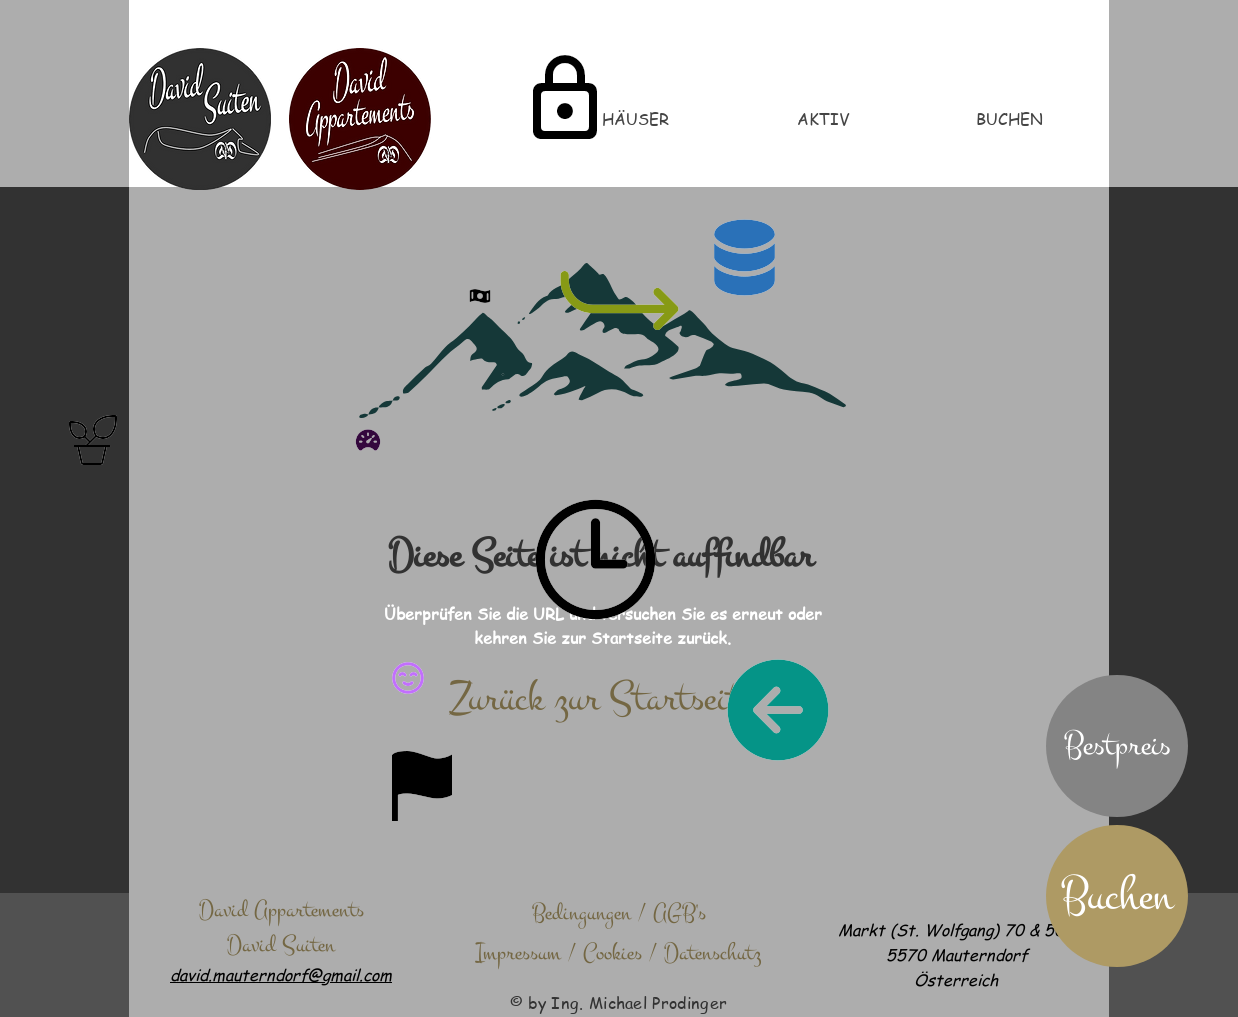 This screenshot has height=1017, width=1238. Describe the element at coordinates (565, 99) in the screenshot. I see `indicates a locked or secured item` at that location.